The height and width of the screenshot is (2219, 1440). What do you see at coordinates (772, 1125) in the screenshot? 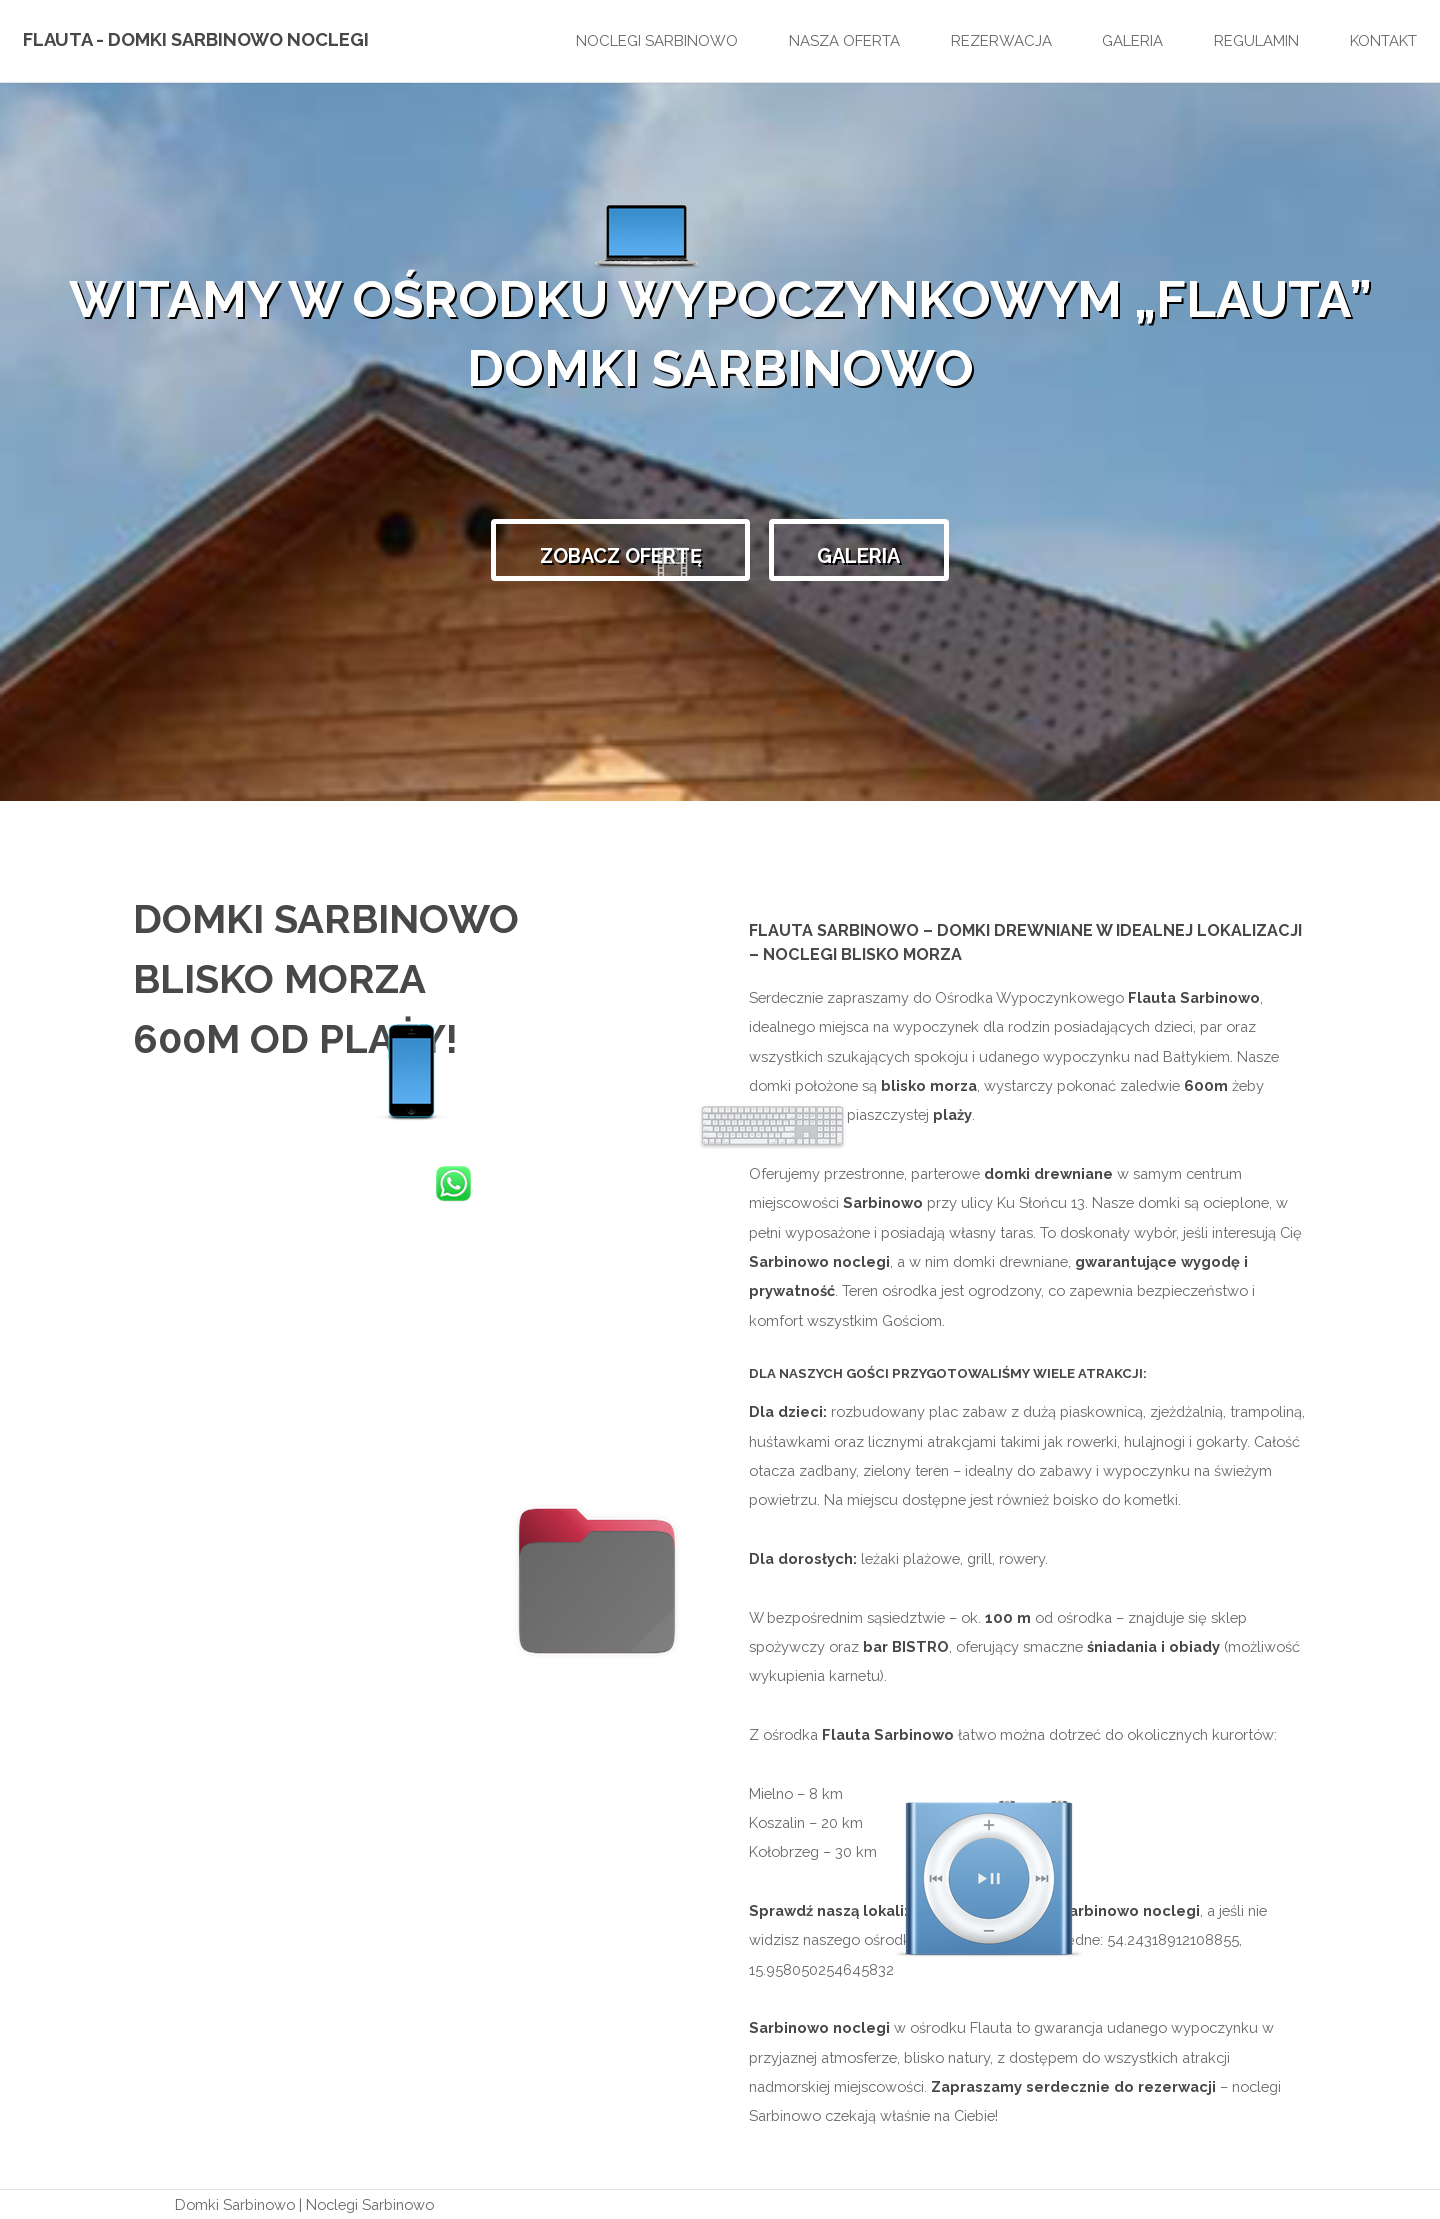
I see `connect a bluetooth keyboard` at bounding box center [772, 1125].